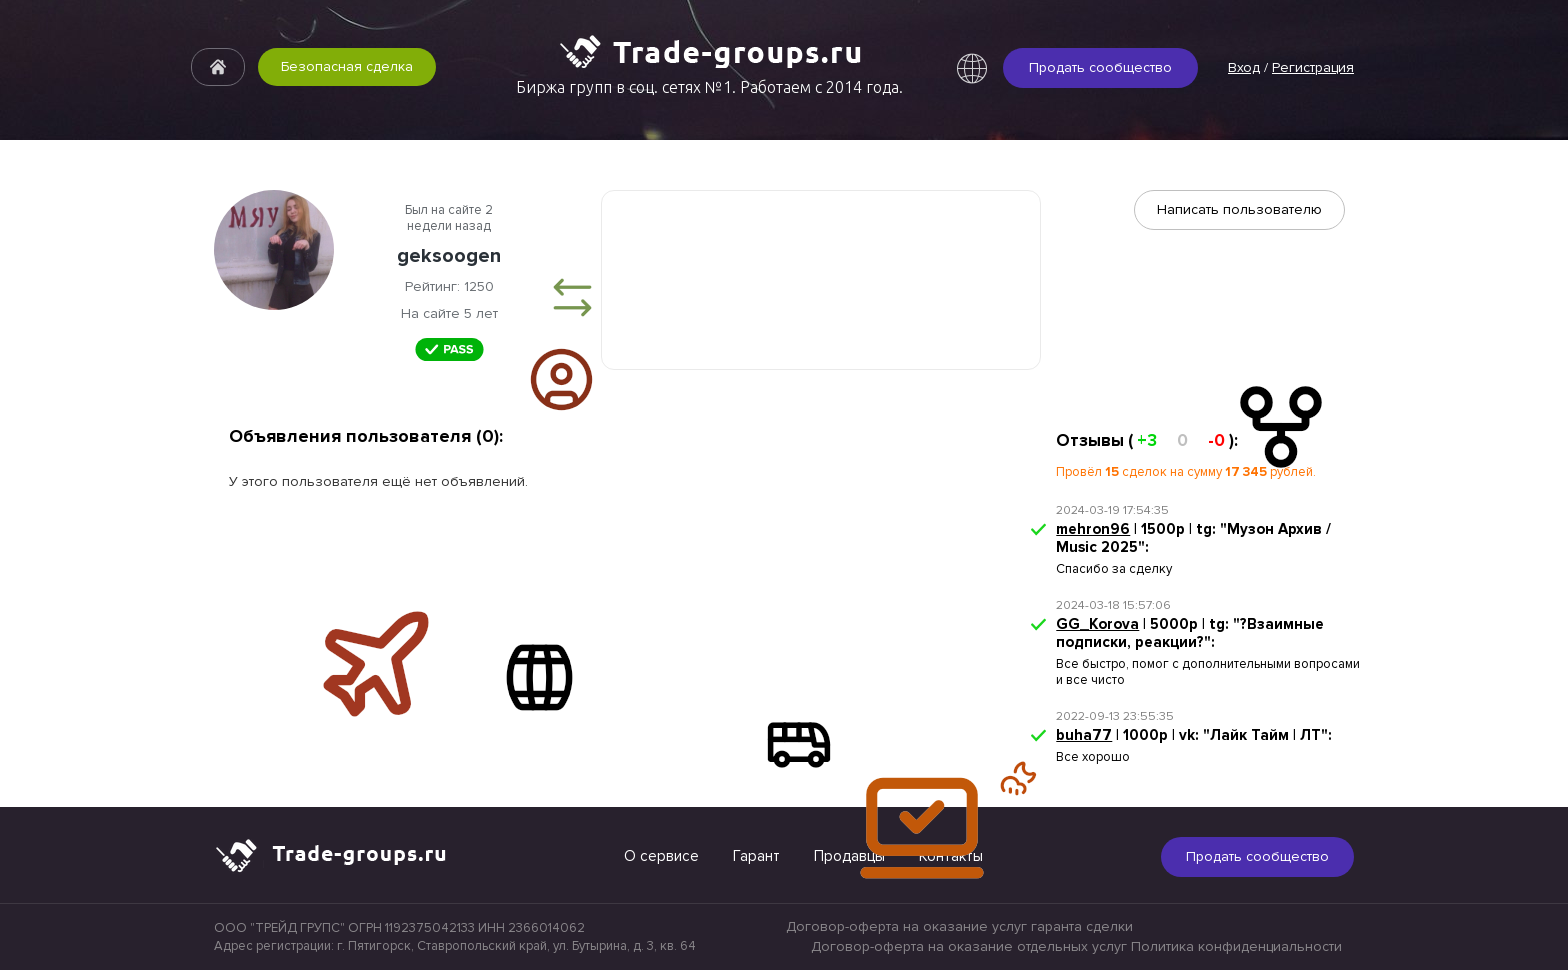  Describe the element at coordinates (561, 379) in the screenshot. I see `view your profile` at that location.